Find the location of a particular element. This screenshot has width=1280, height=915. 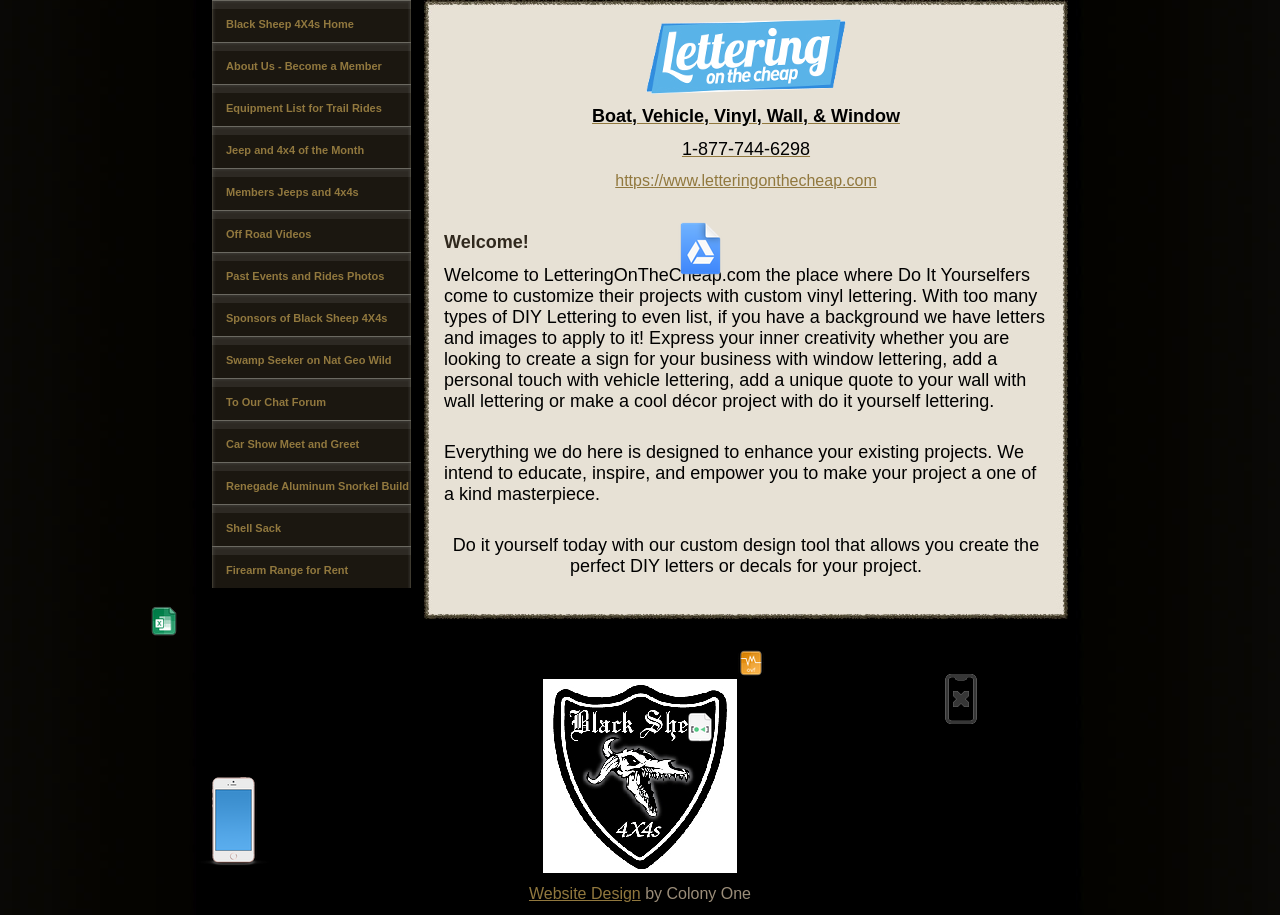

a google drive shortcut or linked file is located at coordinates (700, 249).